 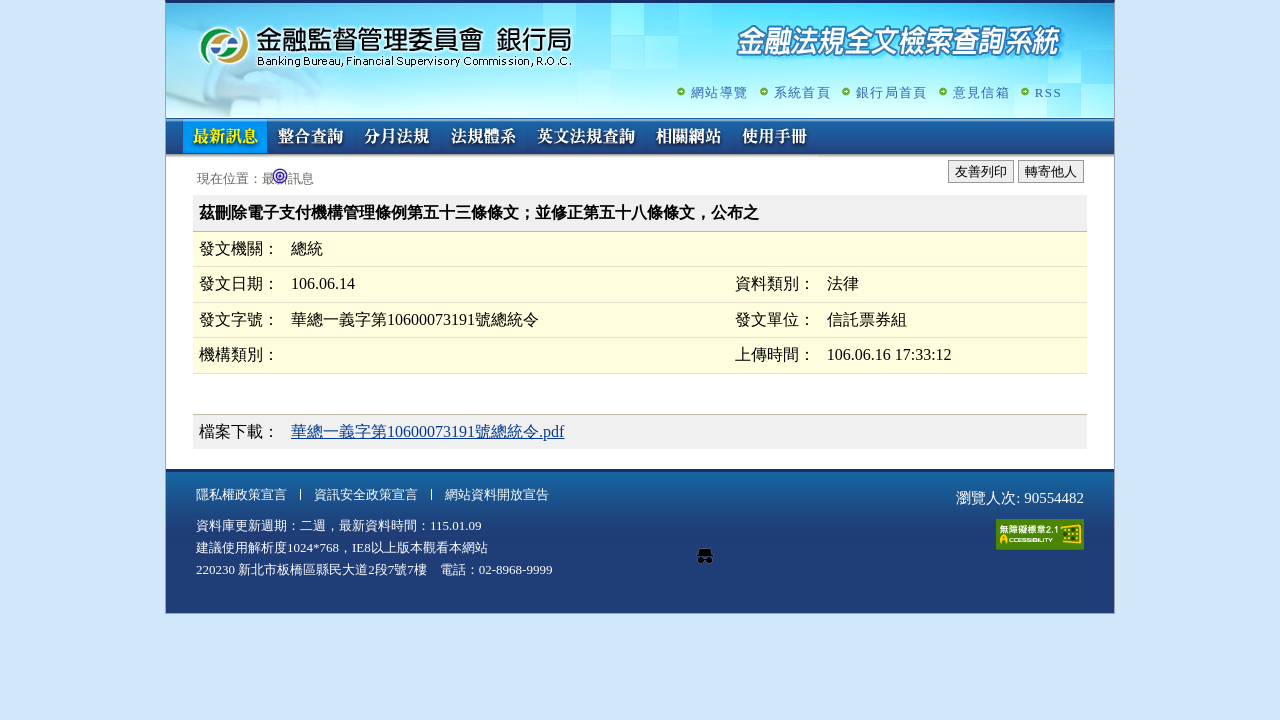 What do you see at coordinates (705, 556) in the screenshot?
I see `enable incognito or private browsing mode` at bounding box center [705, 556].